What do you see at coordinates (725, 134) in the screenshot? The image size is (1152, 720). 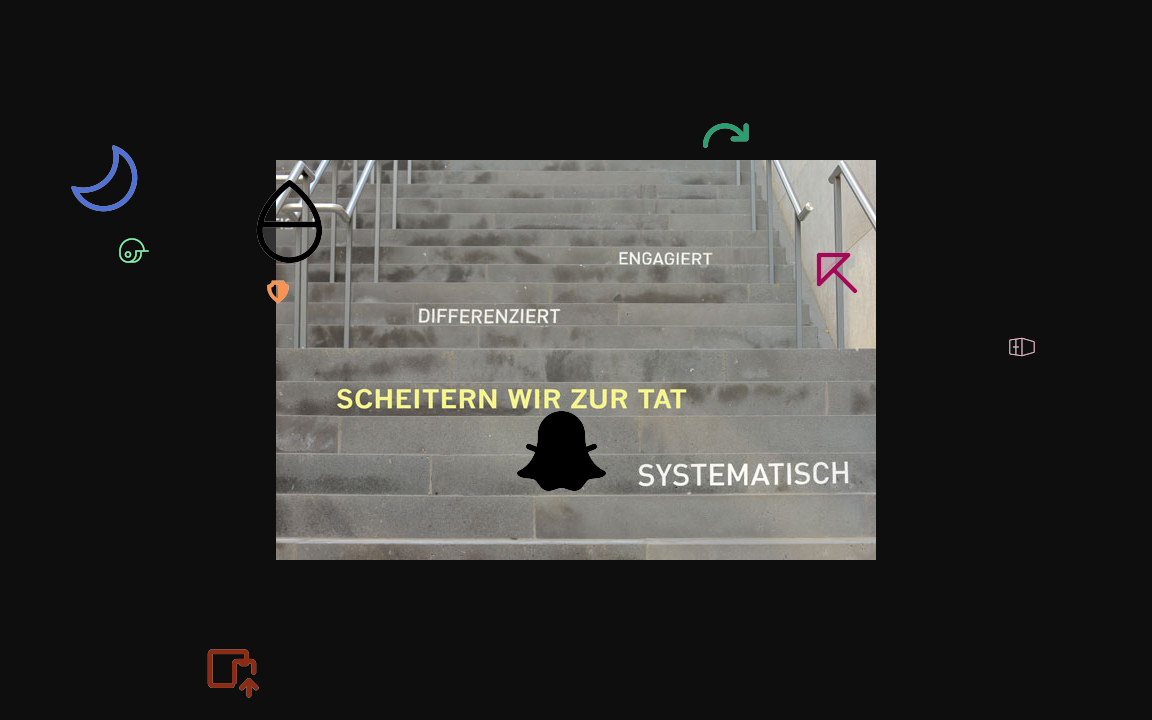 I see `redo an action` at bounding box center [725, 134].